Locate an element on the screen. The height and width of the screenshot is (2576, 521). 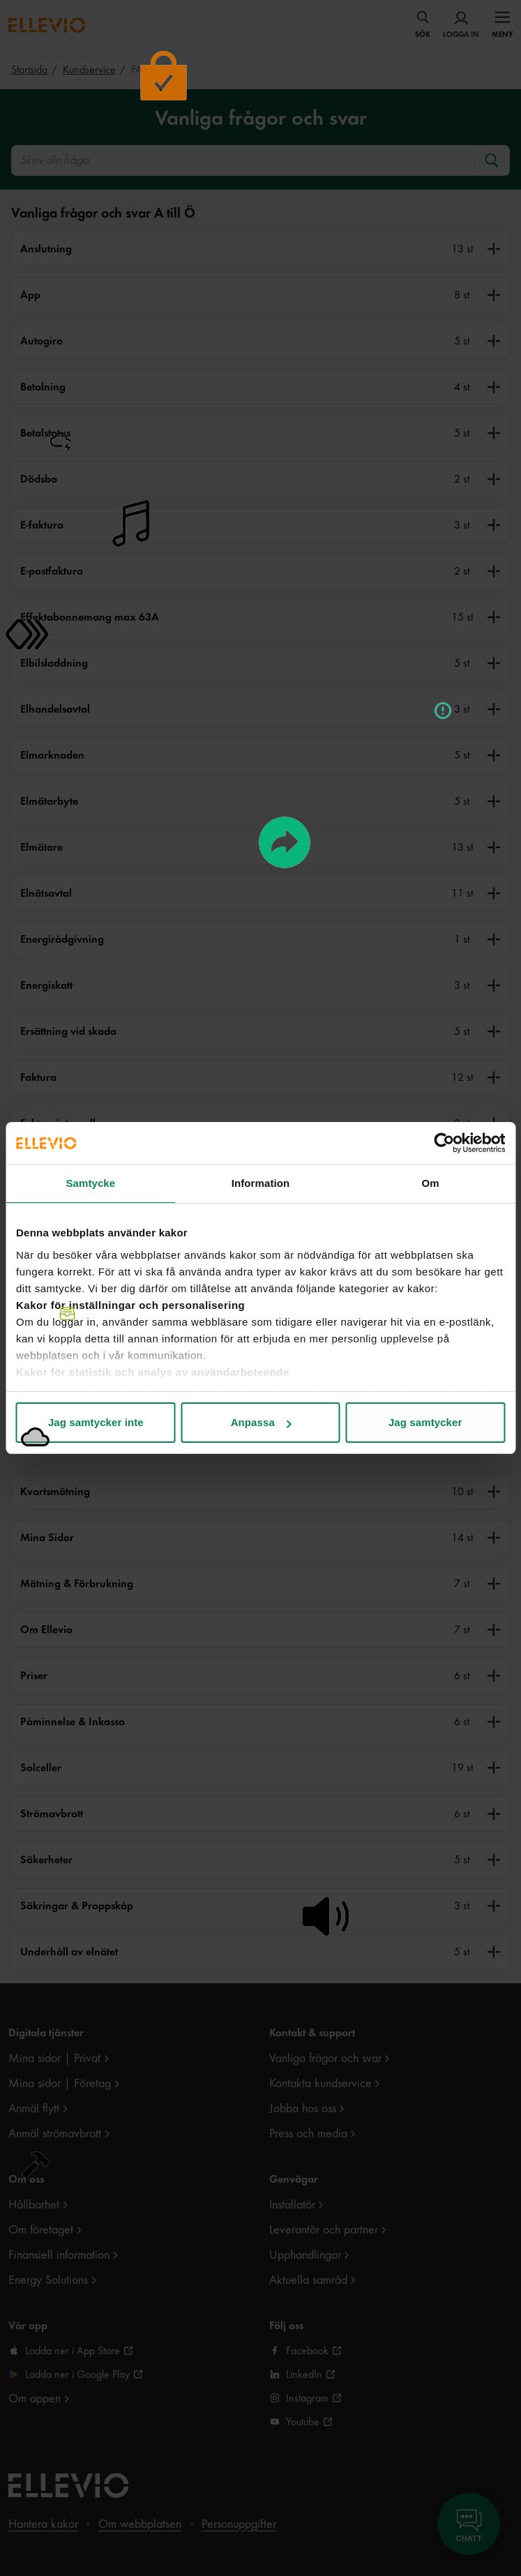
open music library or player is located at coordinates (130, 523).